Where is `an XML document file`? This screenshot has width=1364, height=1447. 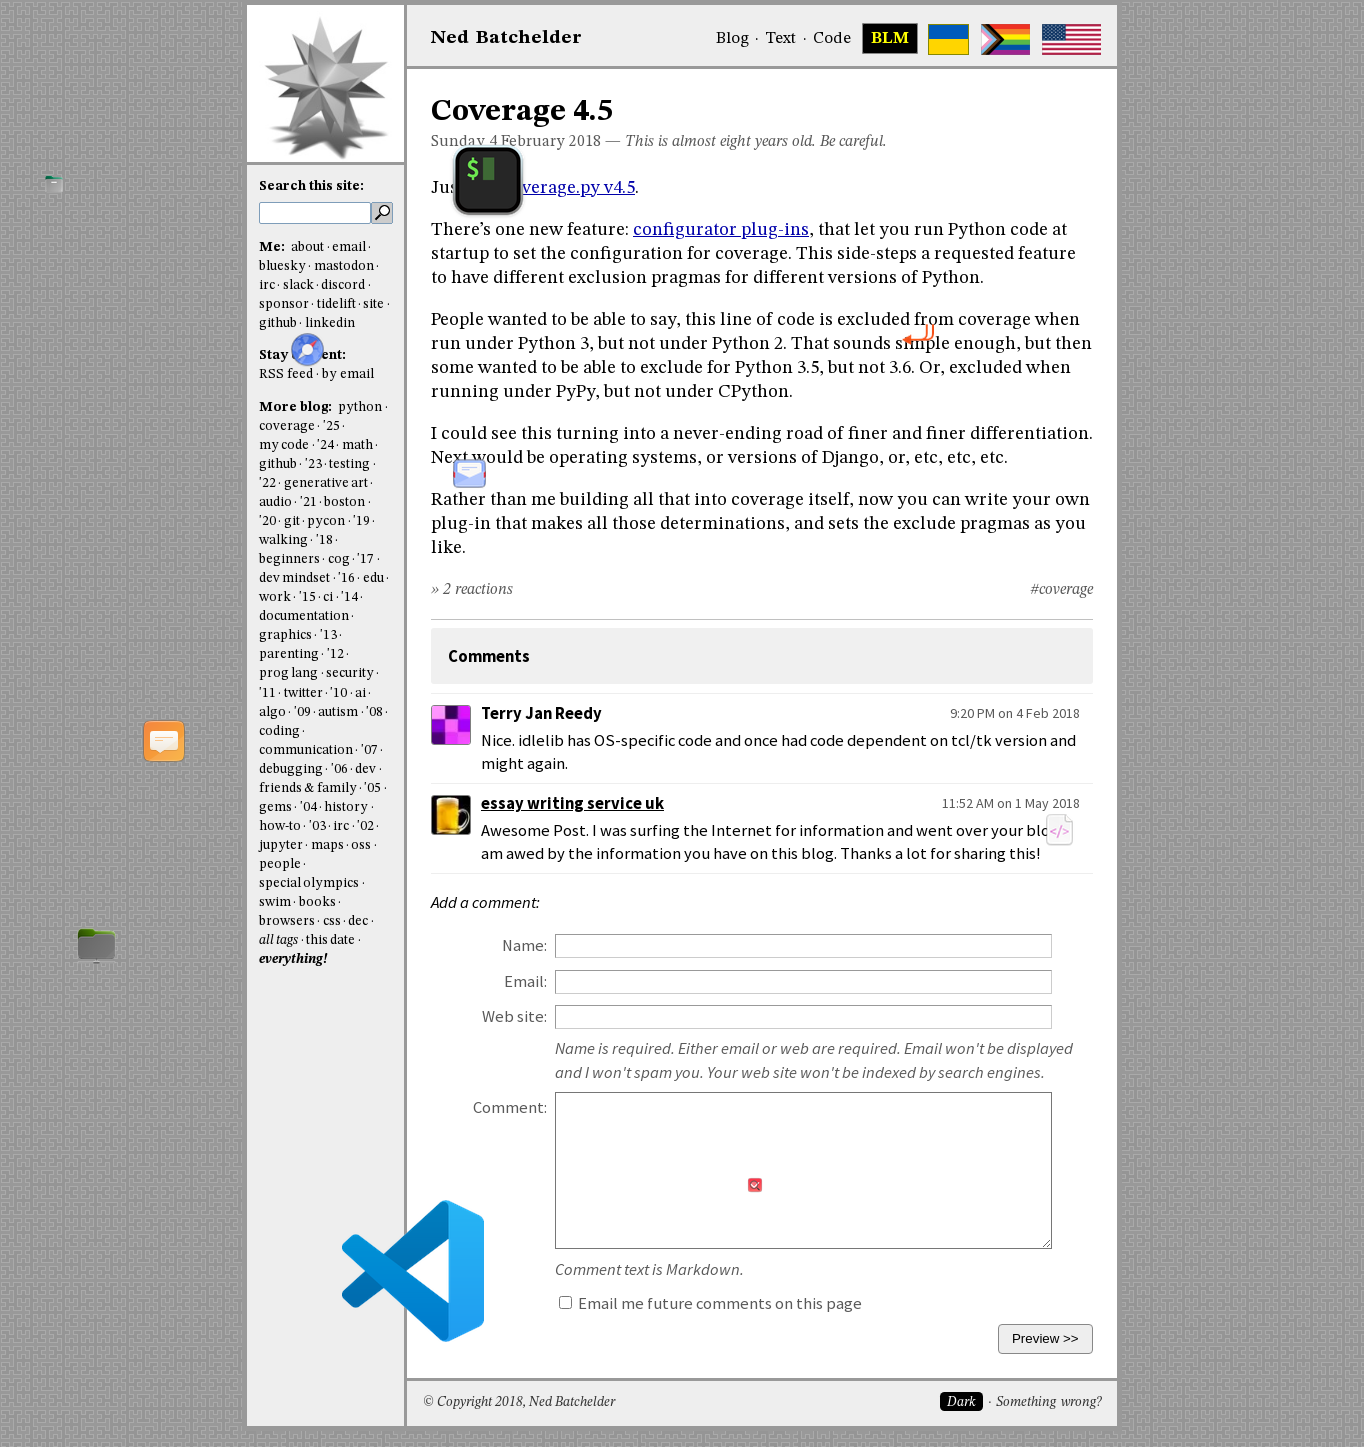 an XML document file is located at coordinates (1059, 829).